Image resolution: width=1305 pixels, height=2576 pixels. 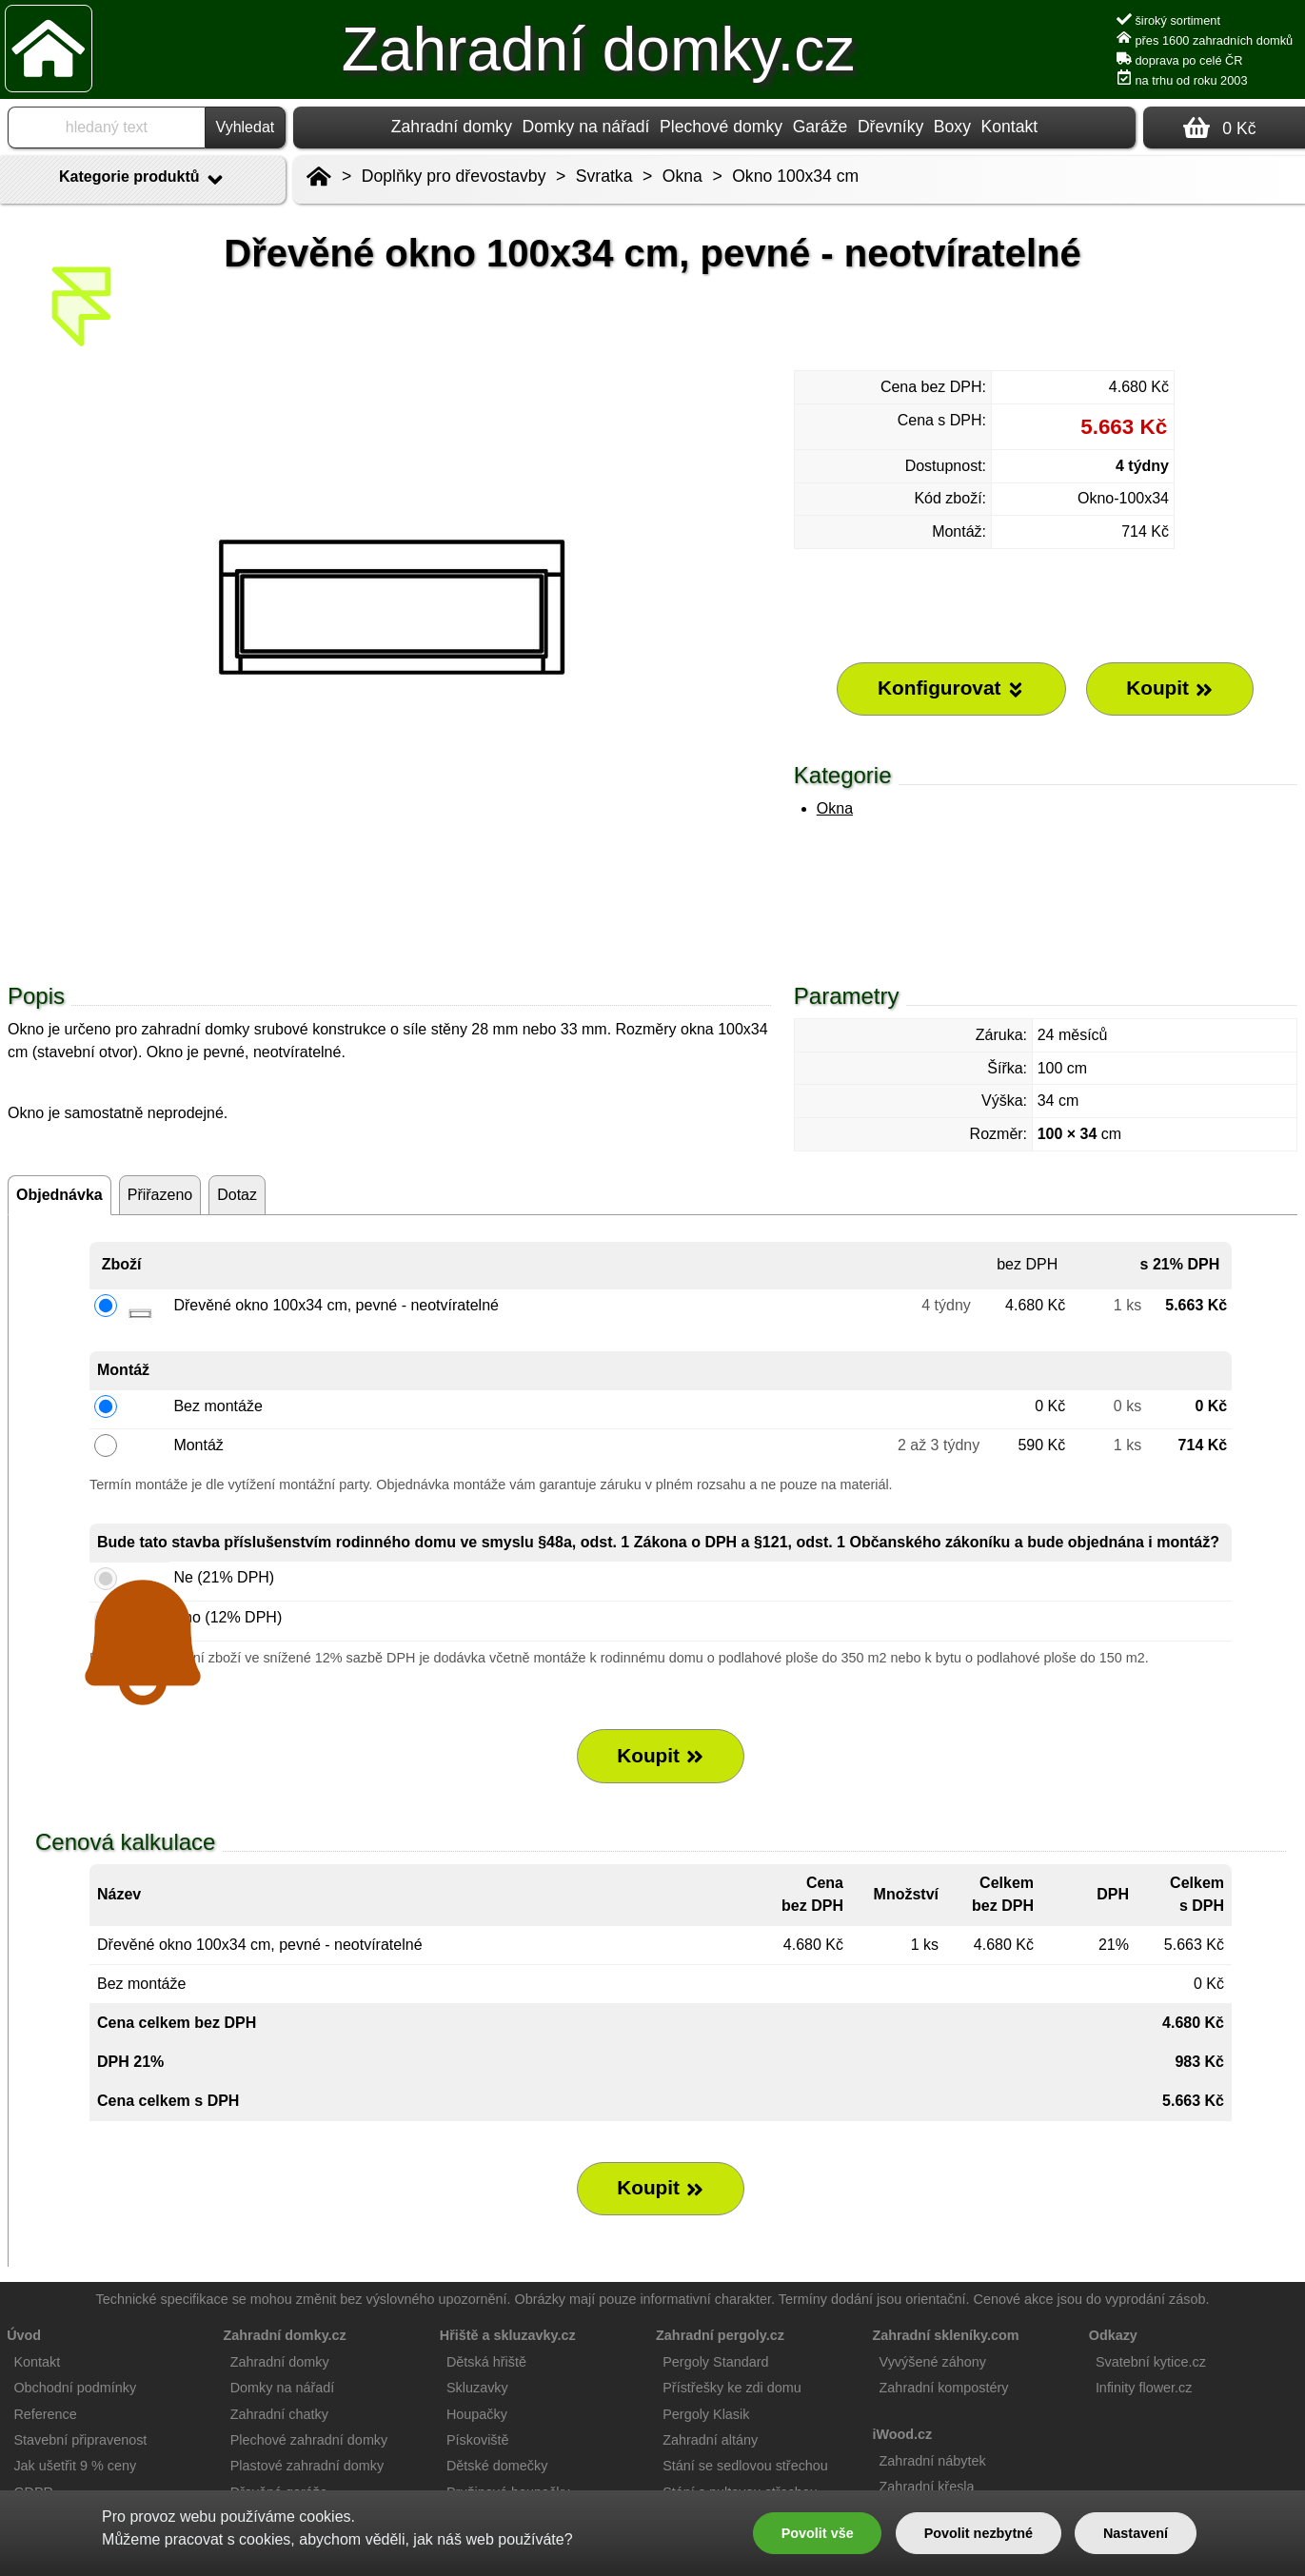 What do you see at coordinates (81, 302) in the screenshot?
I see `open framer app` at bounding box center [81, 302].